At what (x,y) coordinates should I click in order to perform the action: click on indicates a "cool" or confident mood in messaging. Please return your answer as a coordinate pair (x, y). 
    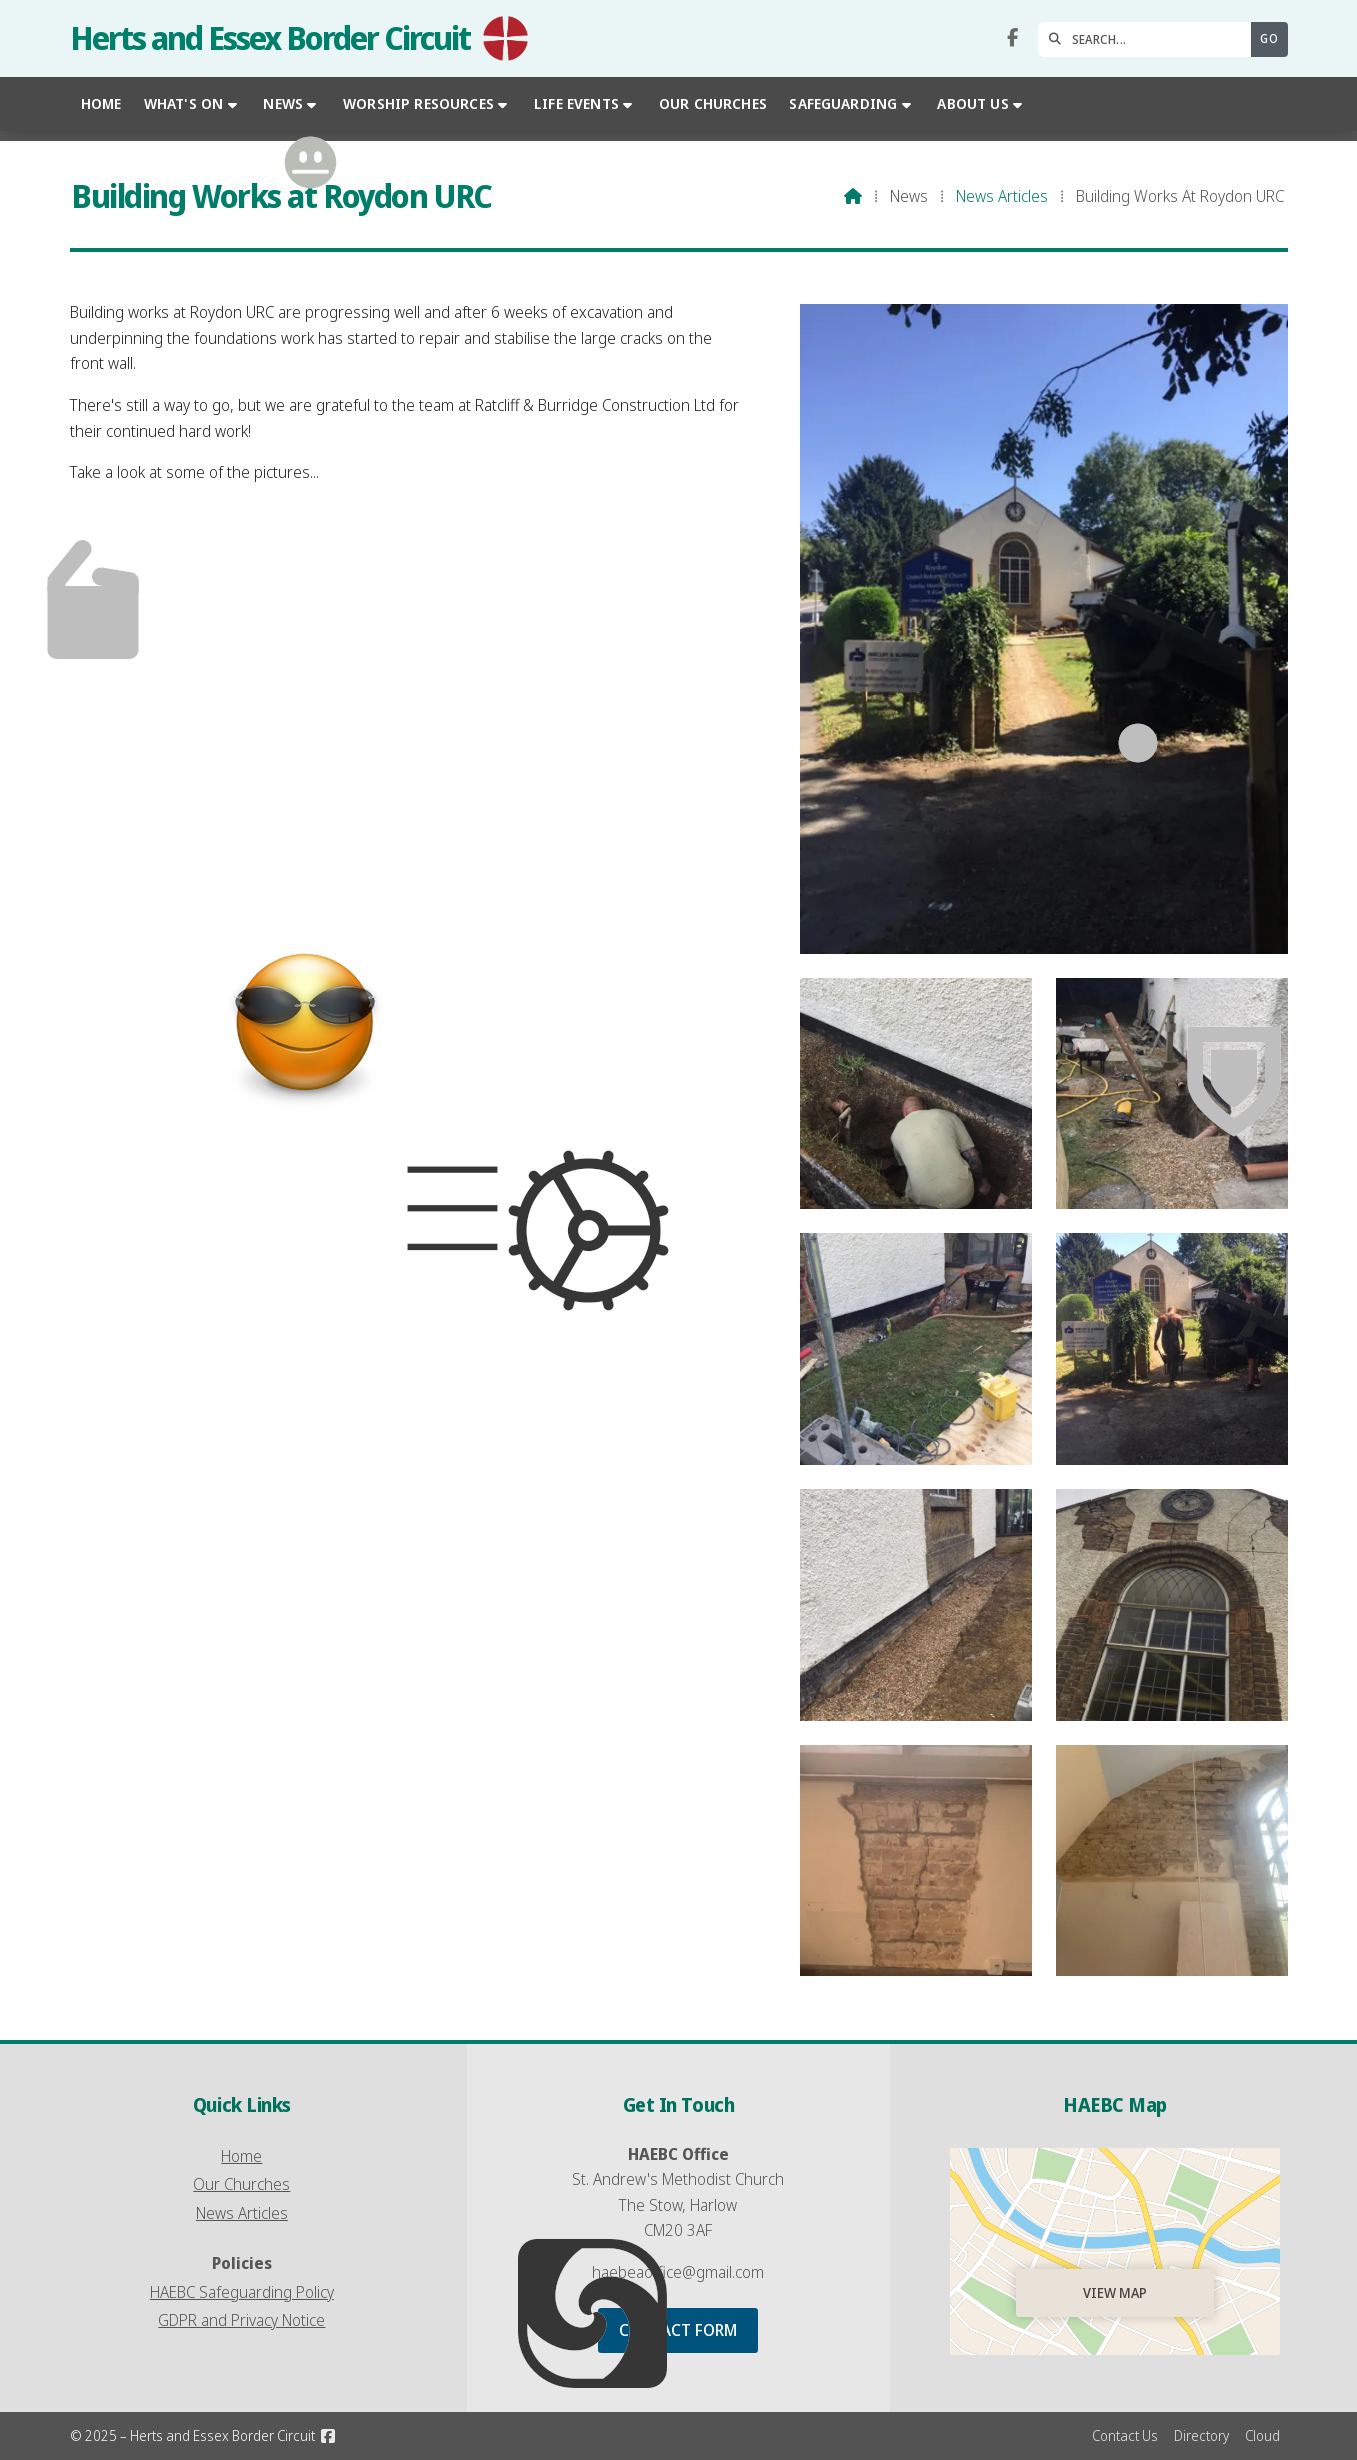
    Looking at the image, I should click on (305, 1028).